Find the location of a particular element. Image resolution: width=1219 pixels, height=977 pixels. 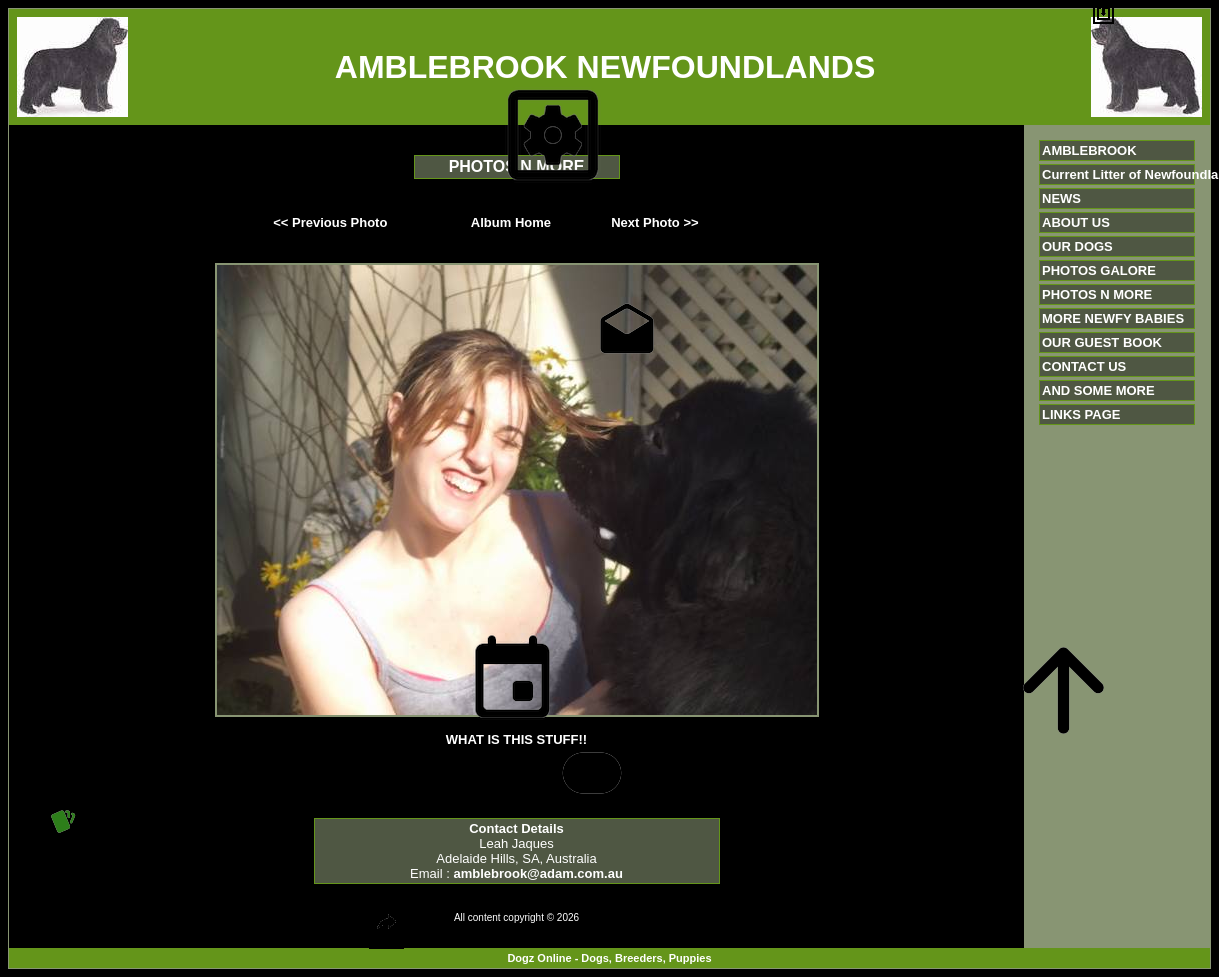

access application settings is located at coordinates (553, 135).